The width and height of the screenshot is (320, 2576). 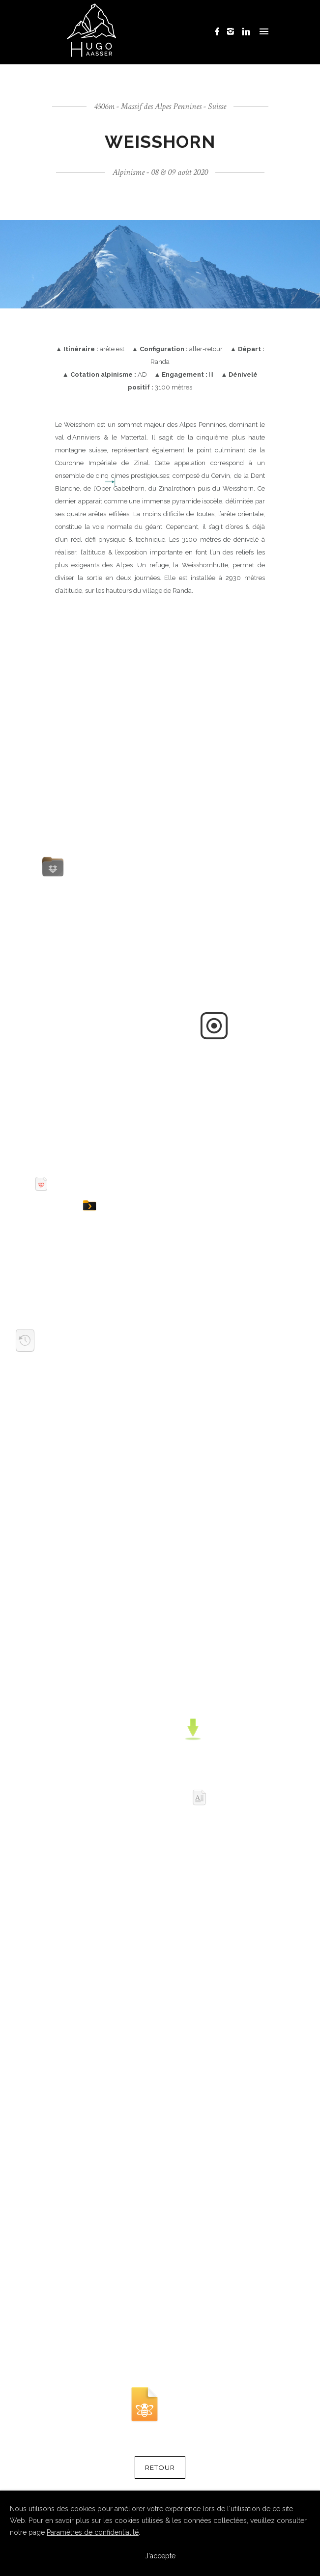 What do you see at coordinates (110, 482) in the screenshot?
I see `jump to the last item in a list` at bounding box center [110, 482].